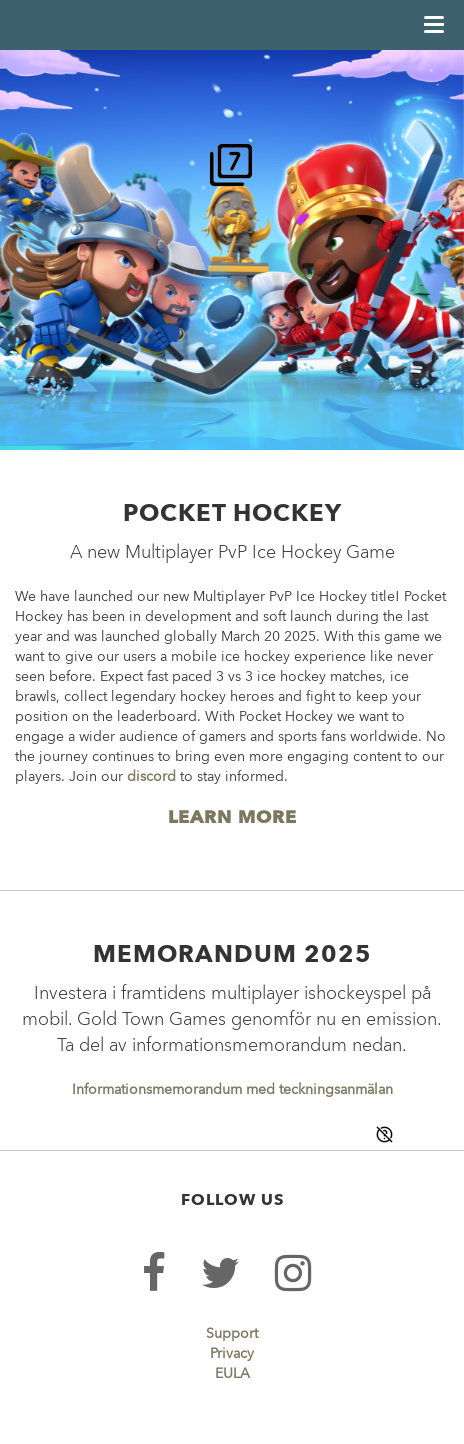 This screenshot has height=1444, width=464. Describe the element at coordinates (384, 1134) in the screenshot. I see `help or support is currently unavailable` at that location.